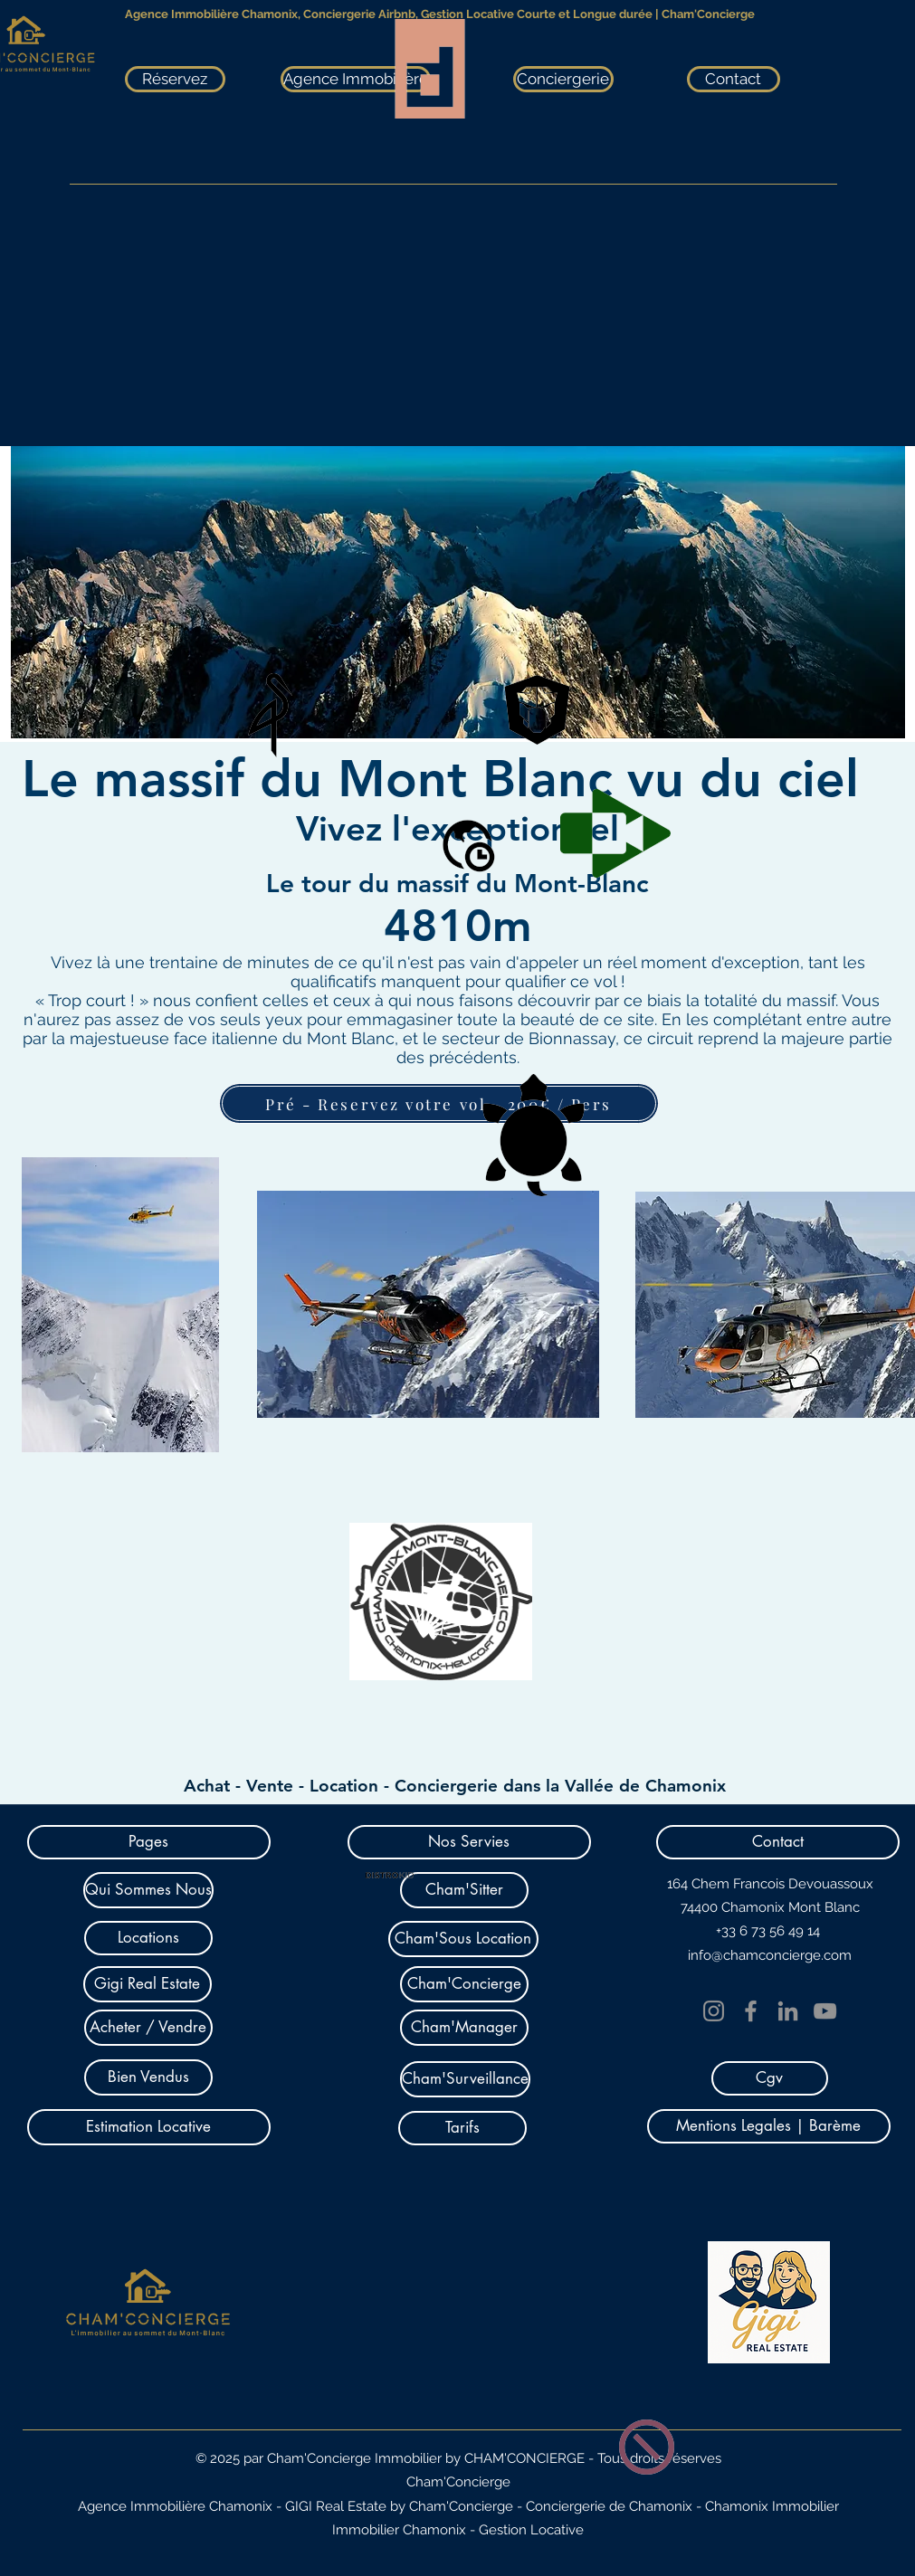 The image size is (915, 2576). I want to click on primeng angular ui component library logo, so click(537, 709).